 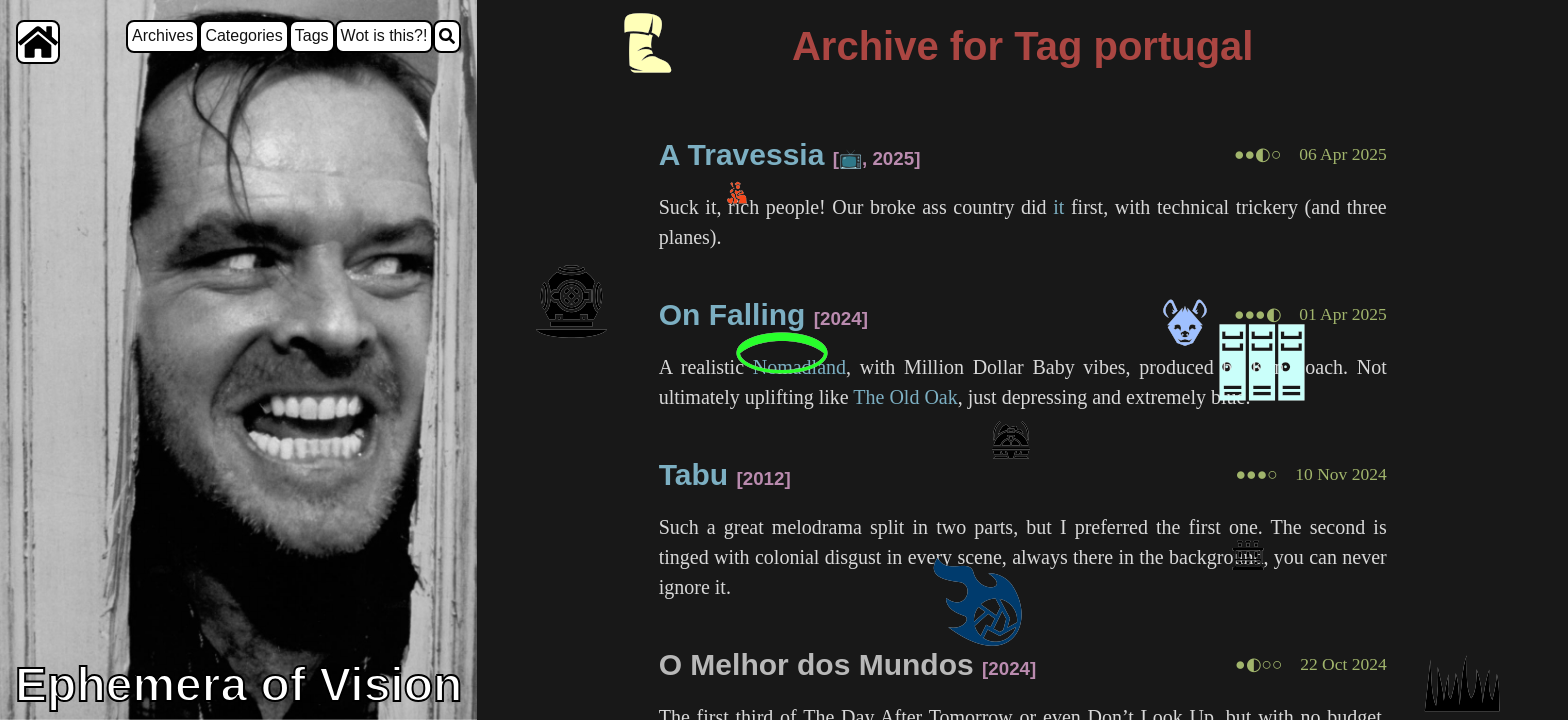 I want to click on access storage lockers or compartments, so click(x=1262, y=358).